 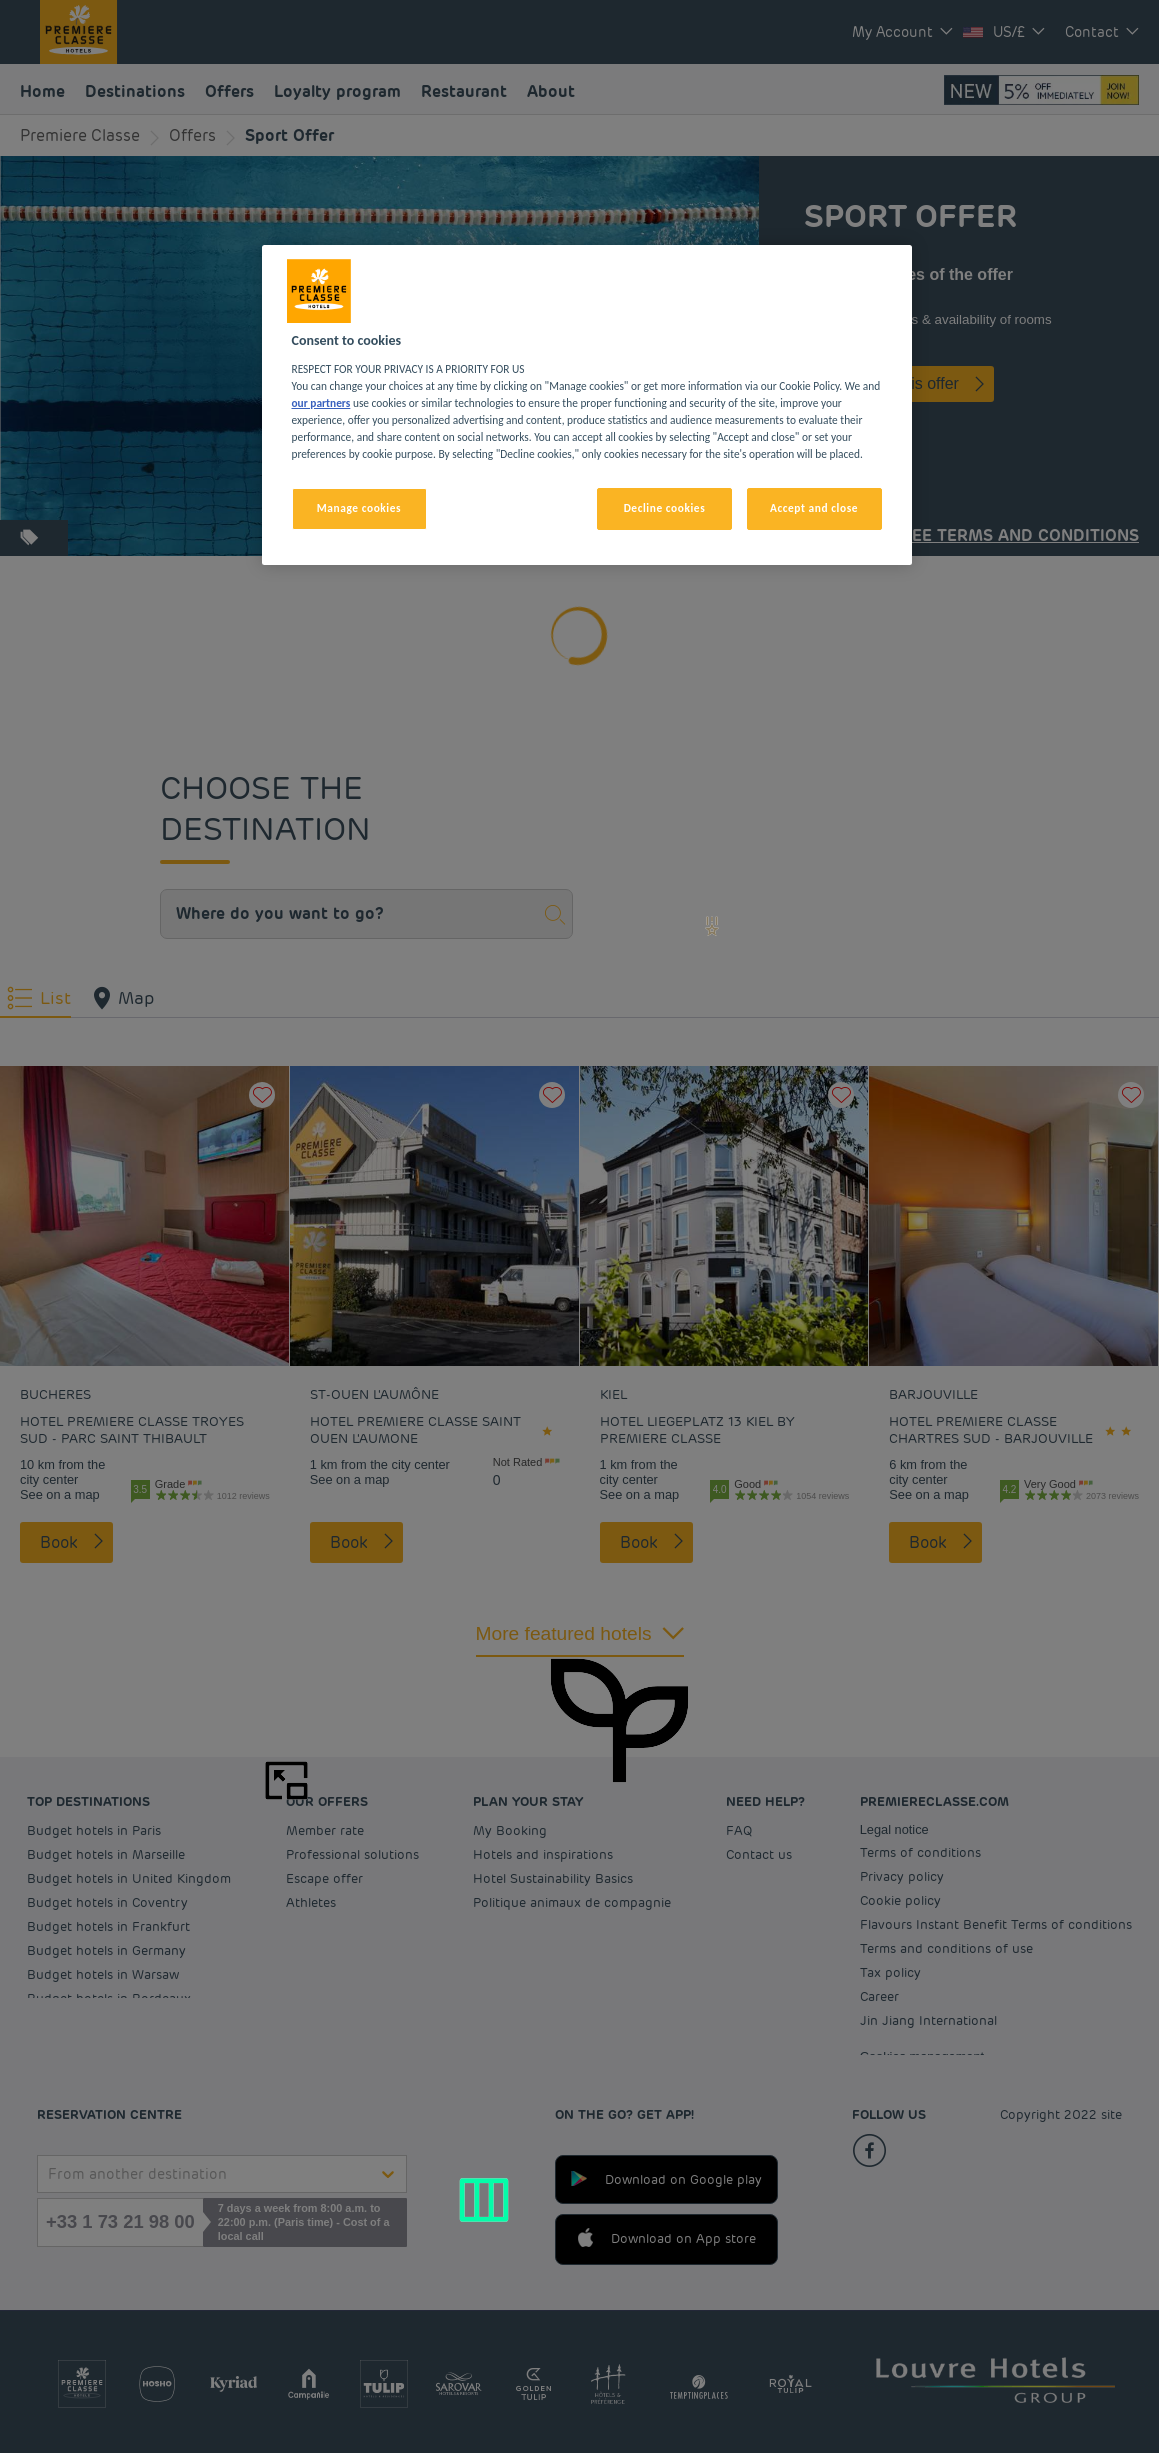 I want to click on switch to kanban board view, so click(x=484, y=2200).